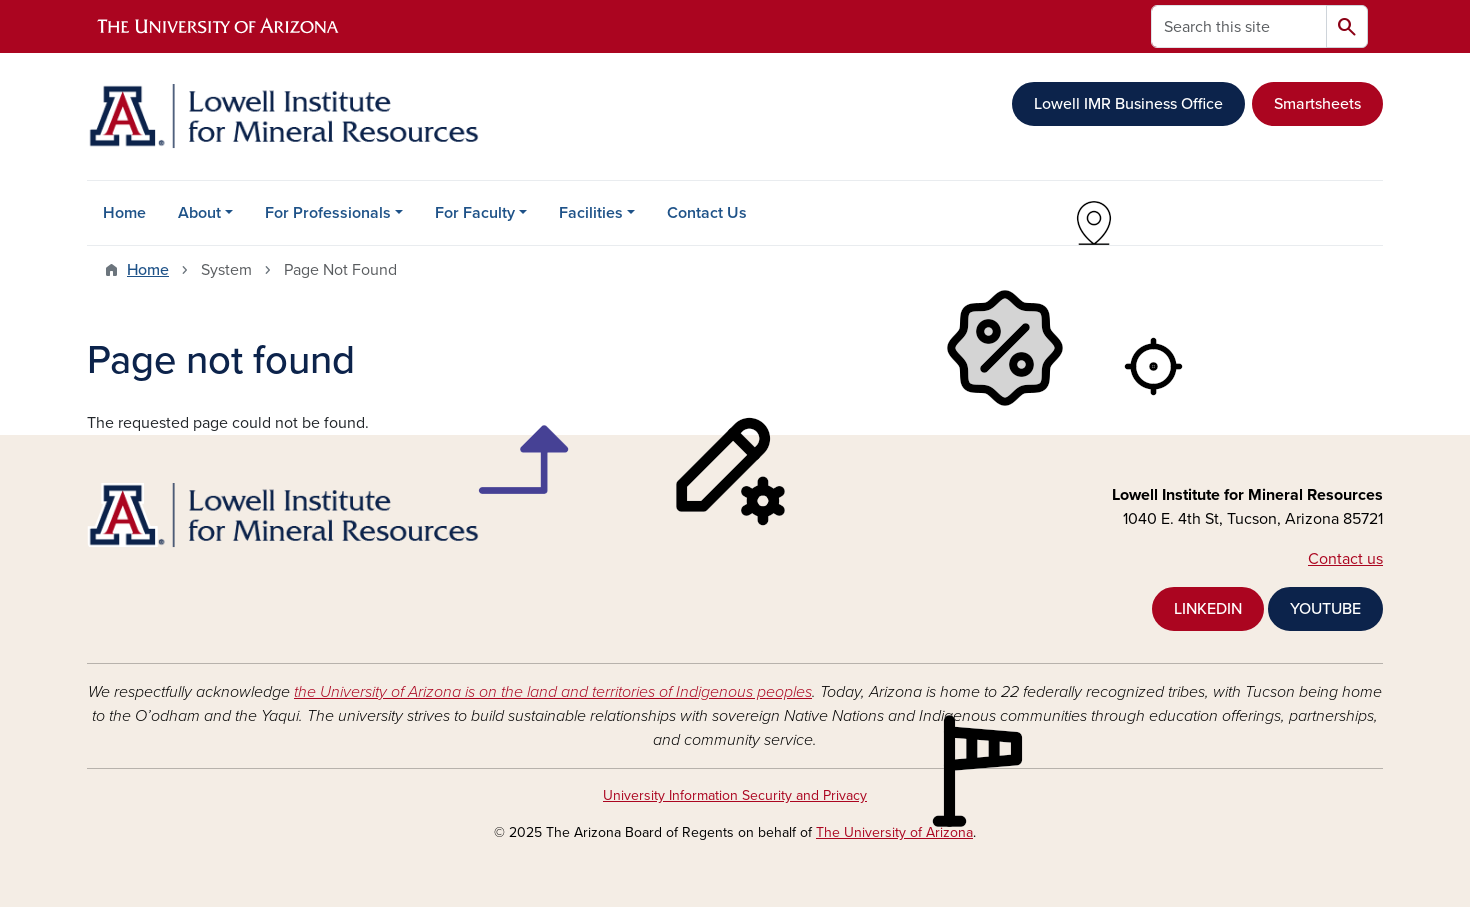 The image size is (1470, 907). Describe the element at coordinates (1005, 348) in the screenshot. I see `view available discounts or promotions` at that location.